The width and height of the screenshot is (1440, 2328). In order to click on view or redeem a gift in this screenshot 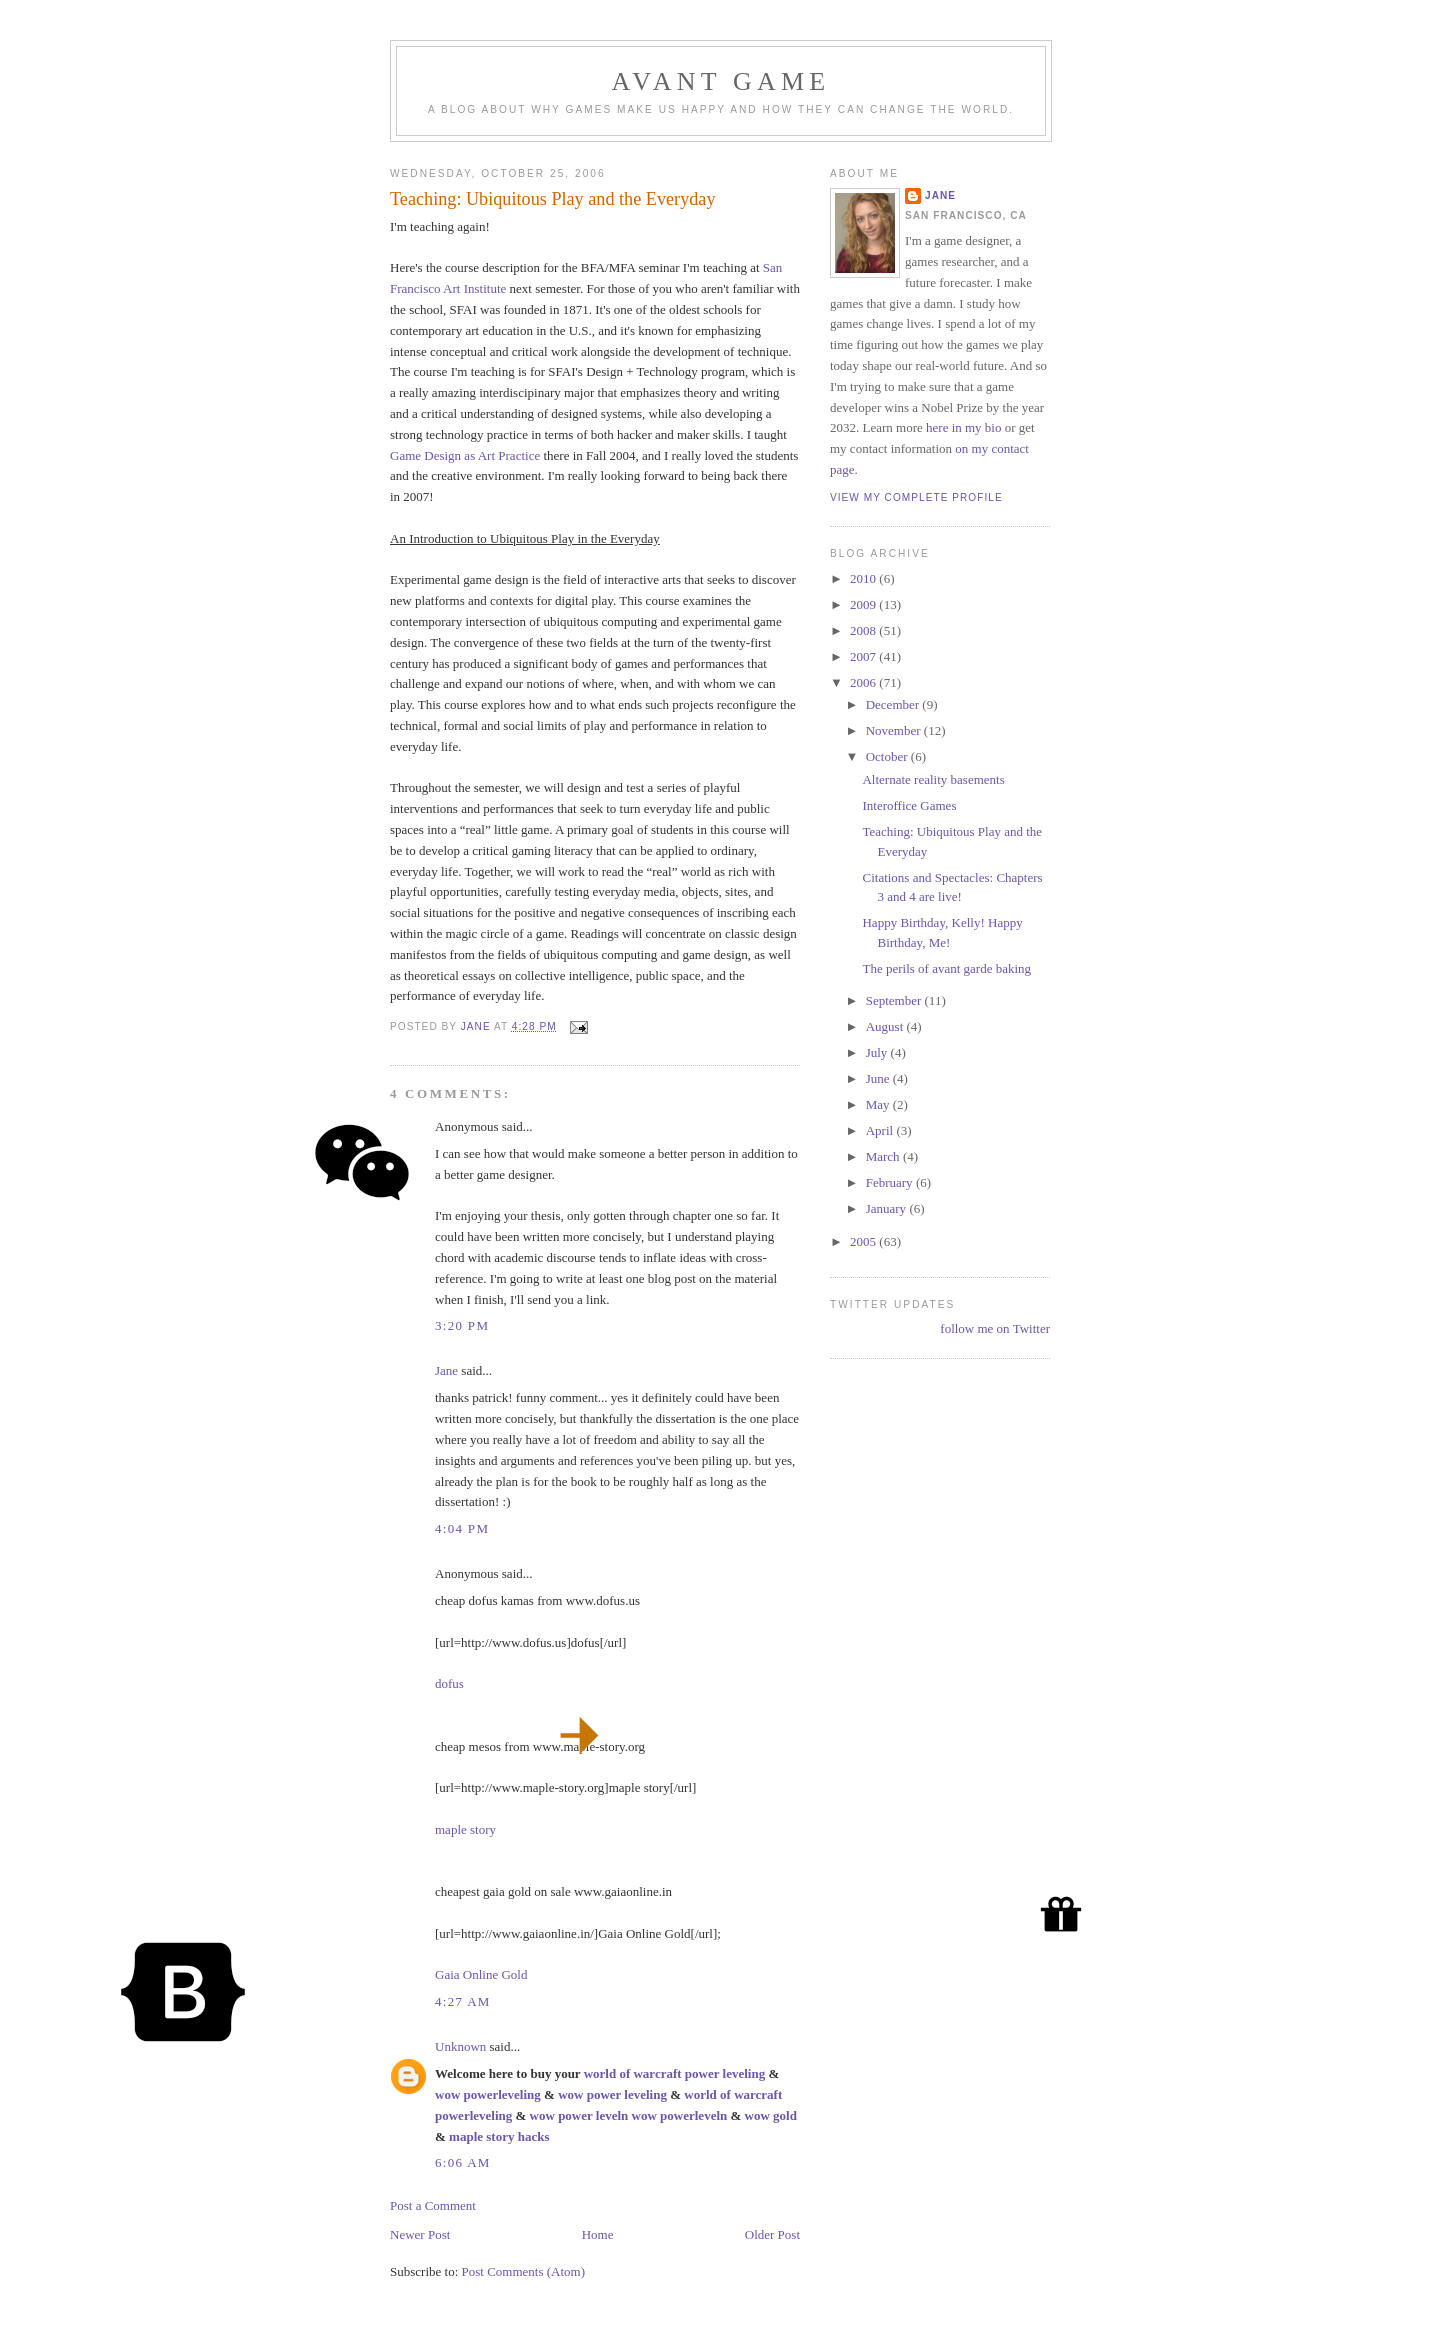, I will do `click(1061, 1915)`.